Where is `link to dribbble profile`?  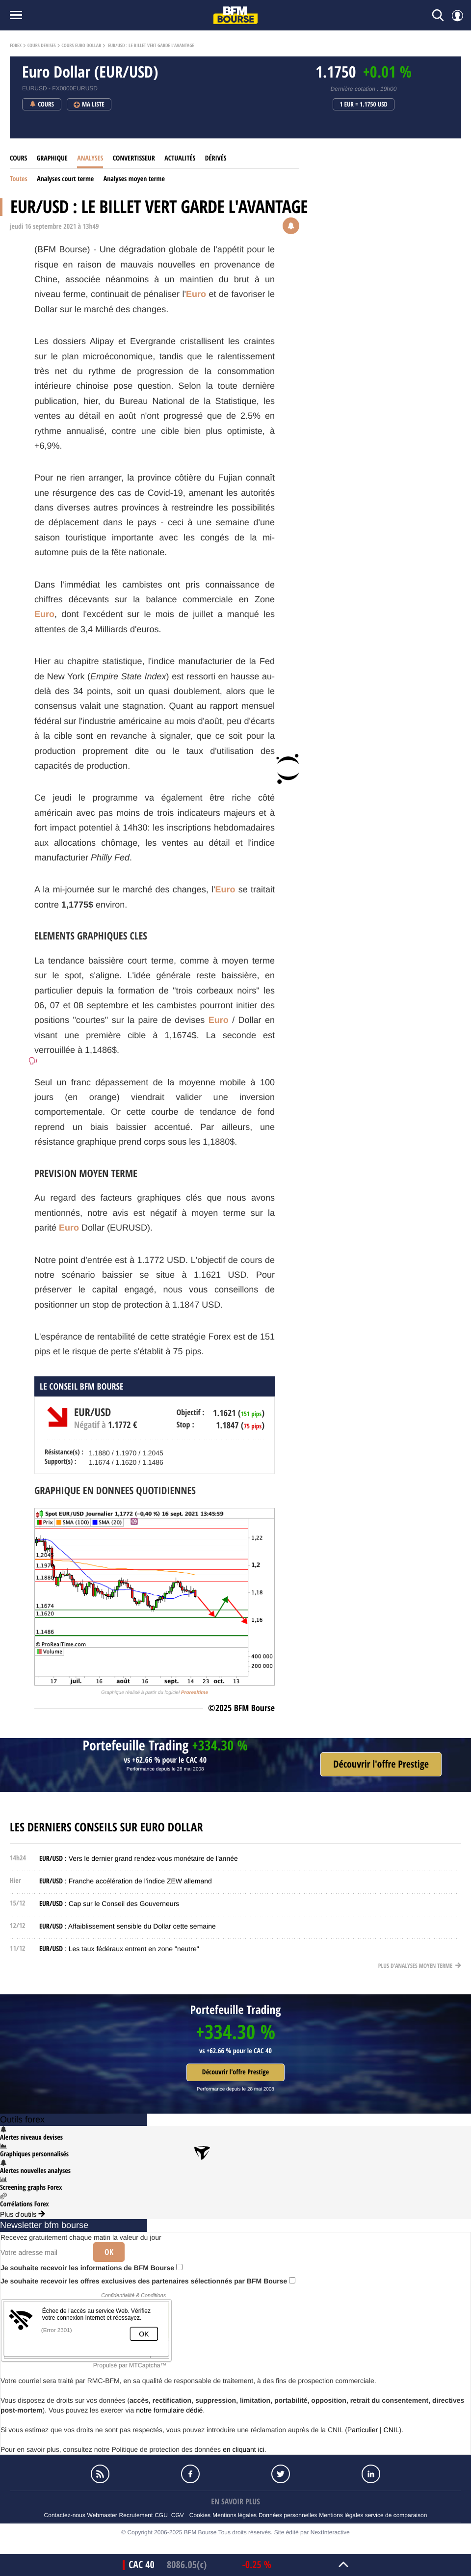
link to dribbble profile is located at coordinates (134, 1521).